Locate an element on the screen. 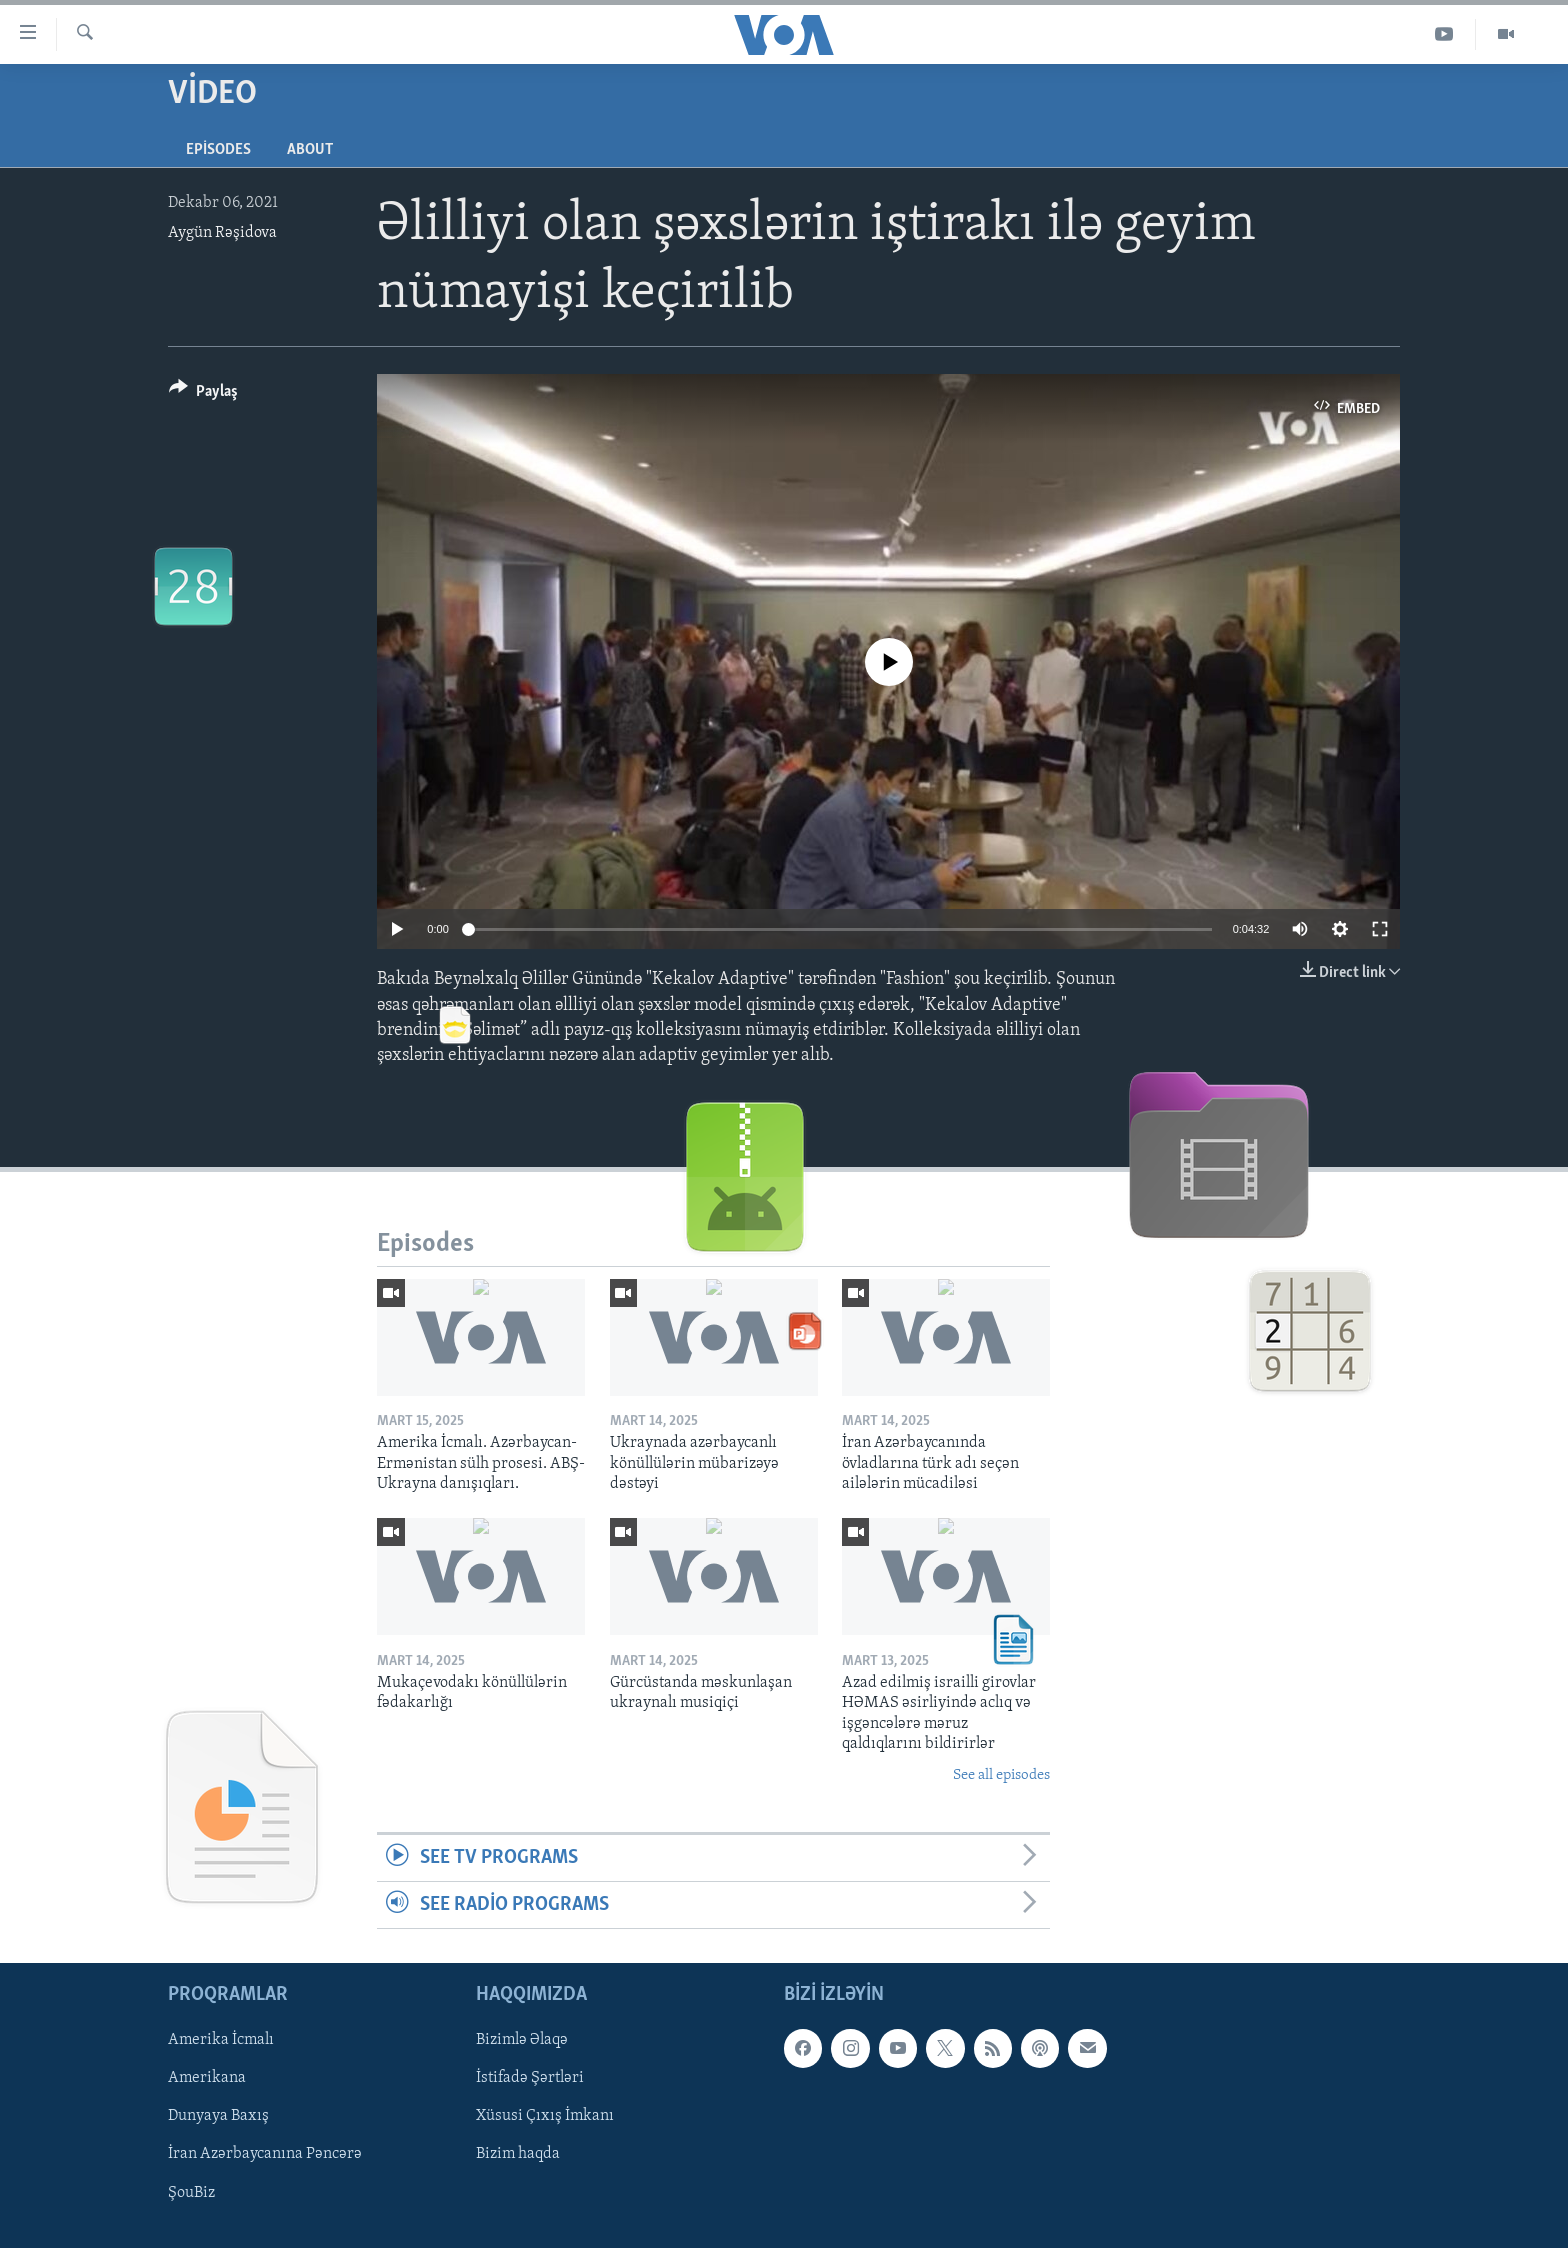 The image size is (1568, 2248). open the calendar app is located at coordinates (193, 586).